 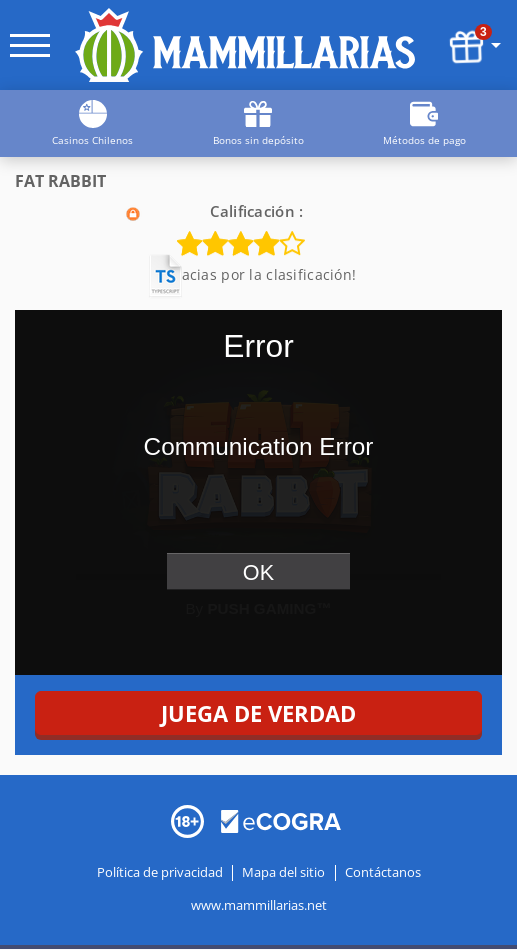 What do you see at coordinates (165, 276) in the screenshot?
I see `a typescript source code file` at bounding box center [165, 276].